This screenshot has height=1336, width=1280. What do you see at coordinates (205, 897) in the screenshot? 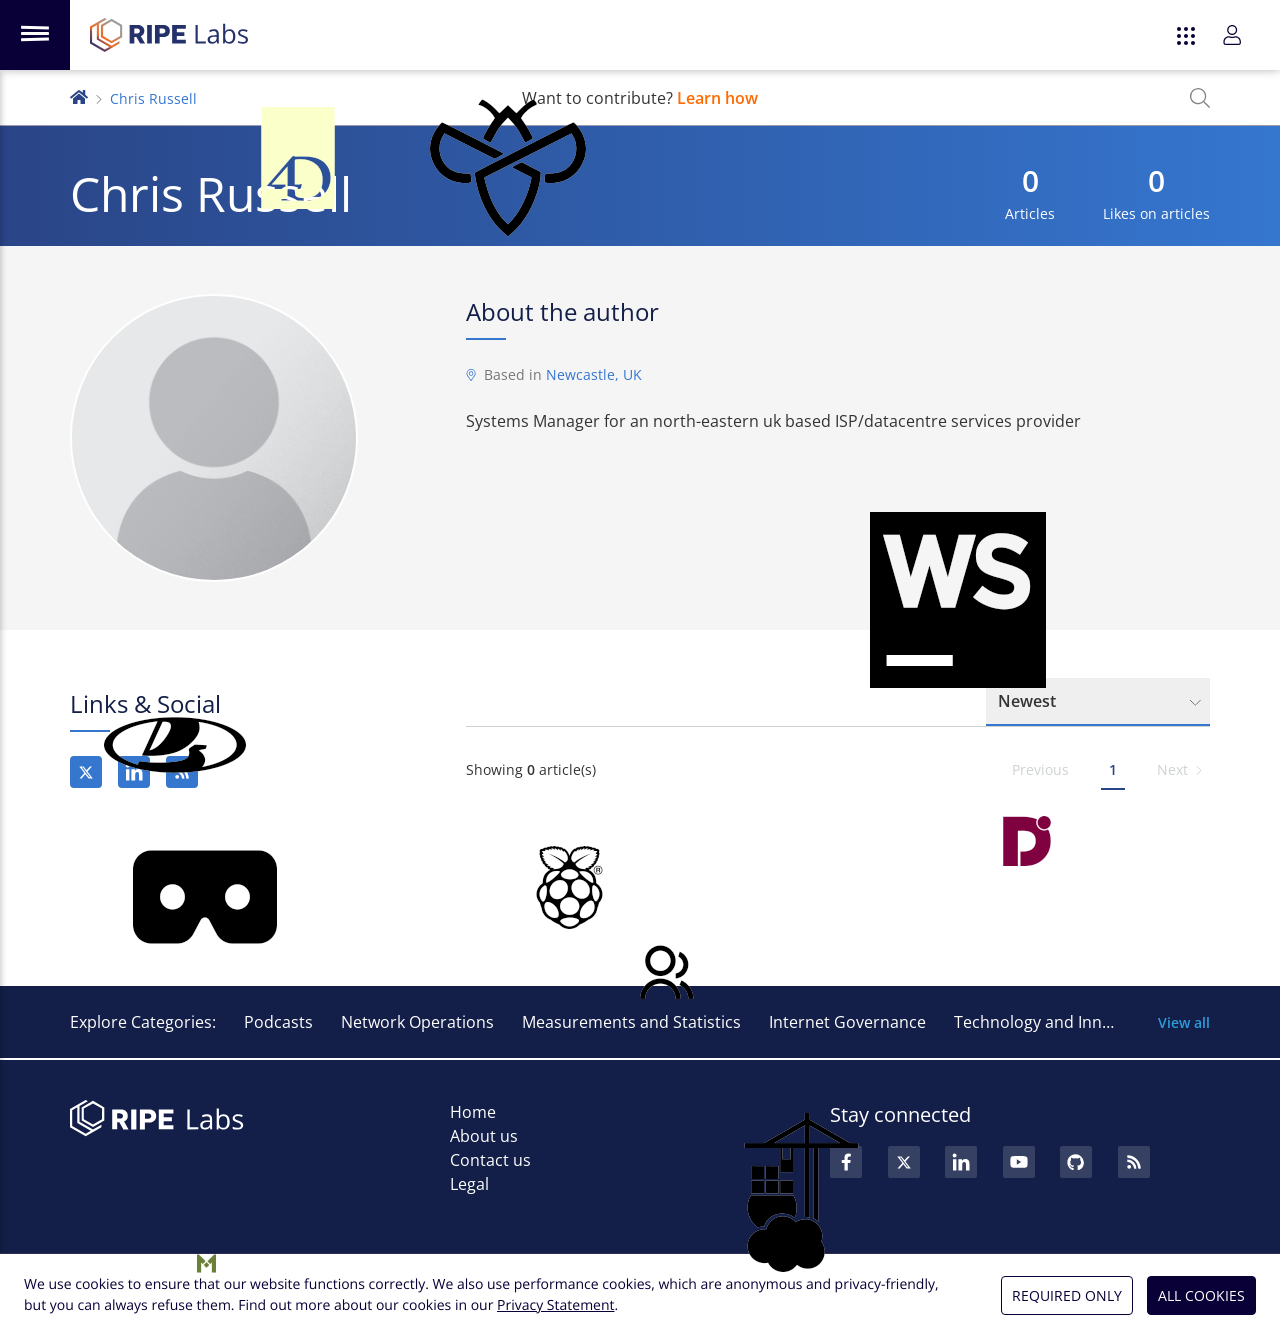
I see `google cardboard VR viewer logo` at bounding box center [205, 897].